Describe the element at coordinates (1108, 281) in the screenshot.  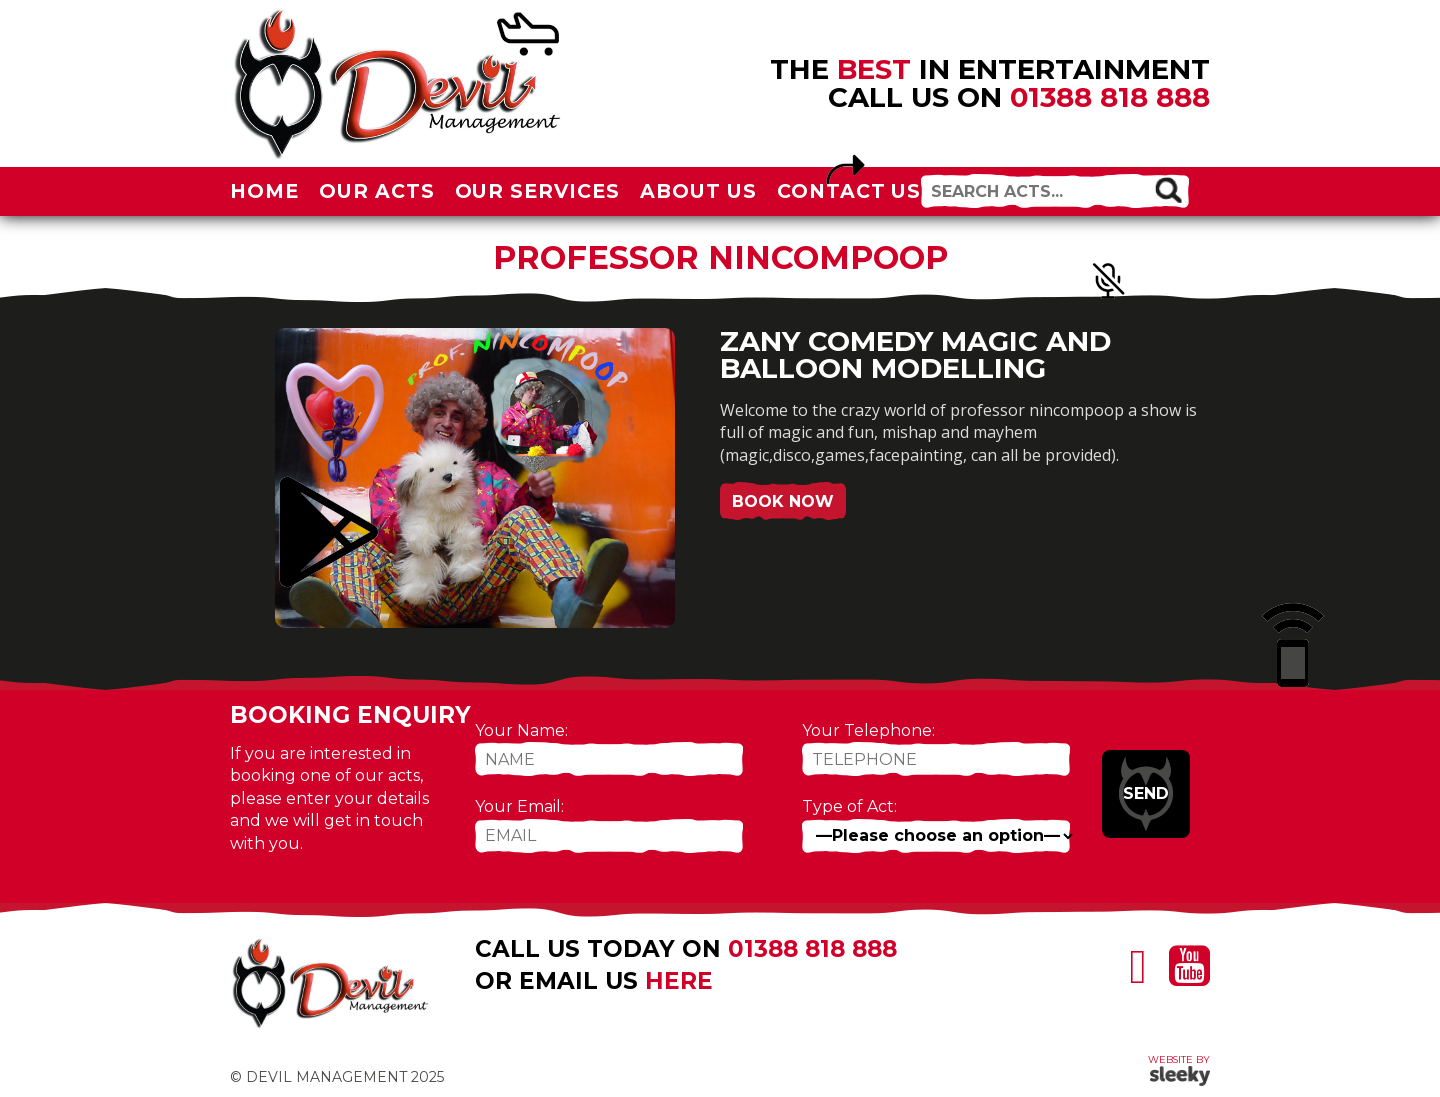
I see `mute your microphone` at that location.